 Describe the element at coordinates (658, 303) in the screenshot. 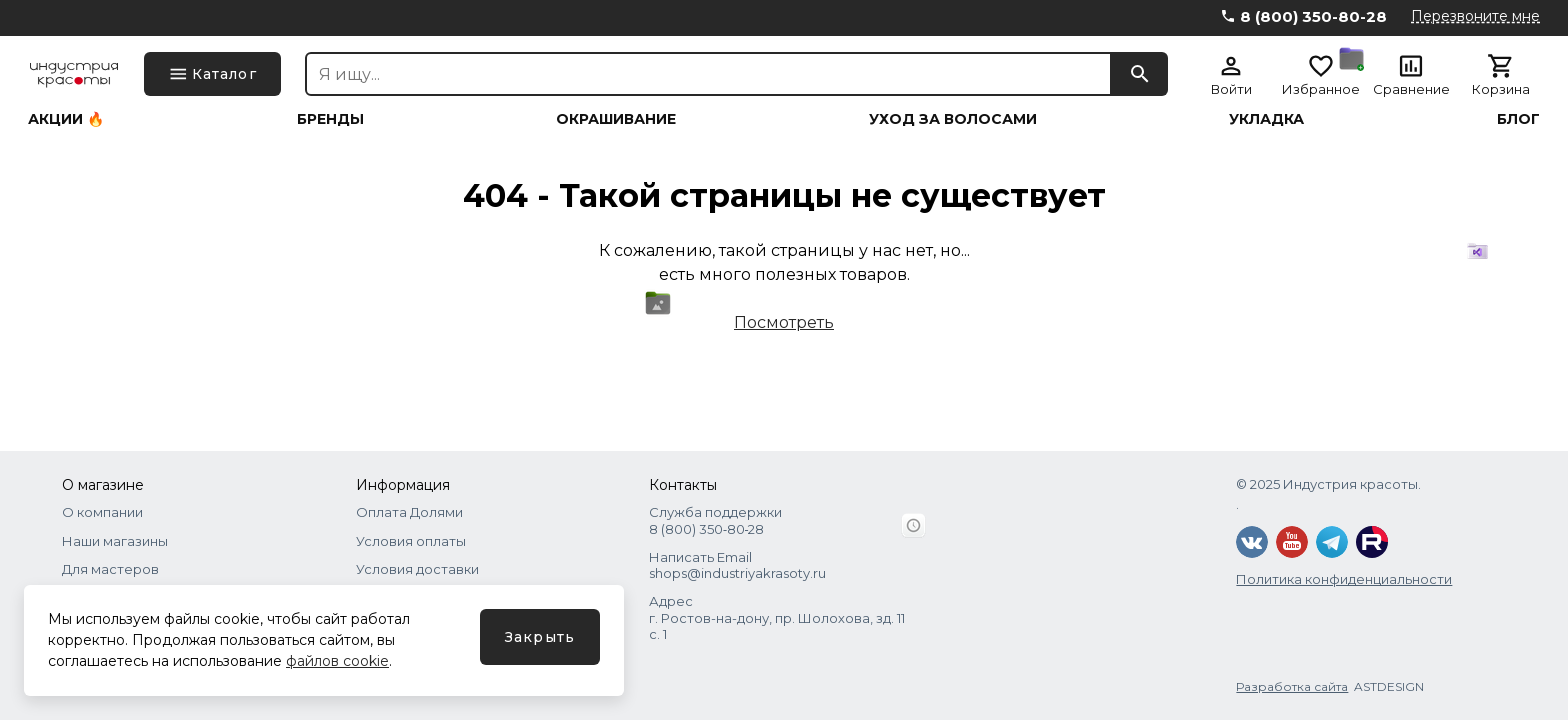

I see `open pictures folder` at that location.